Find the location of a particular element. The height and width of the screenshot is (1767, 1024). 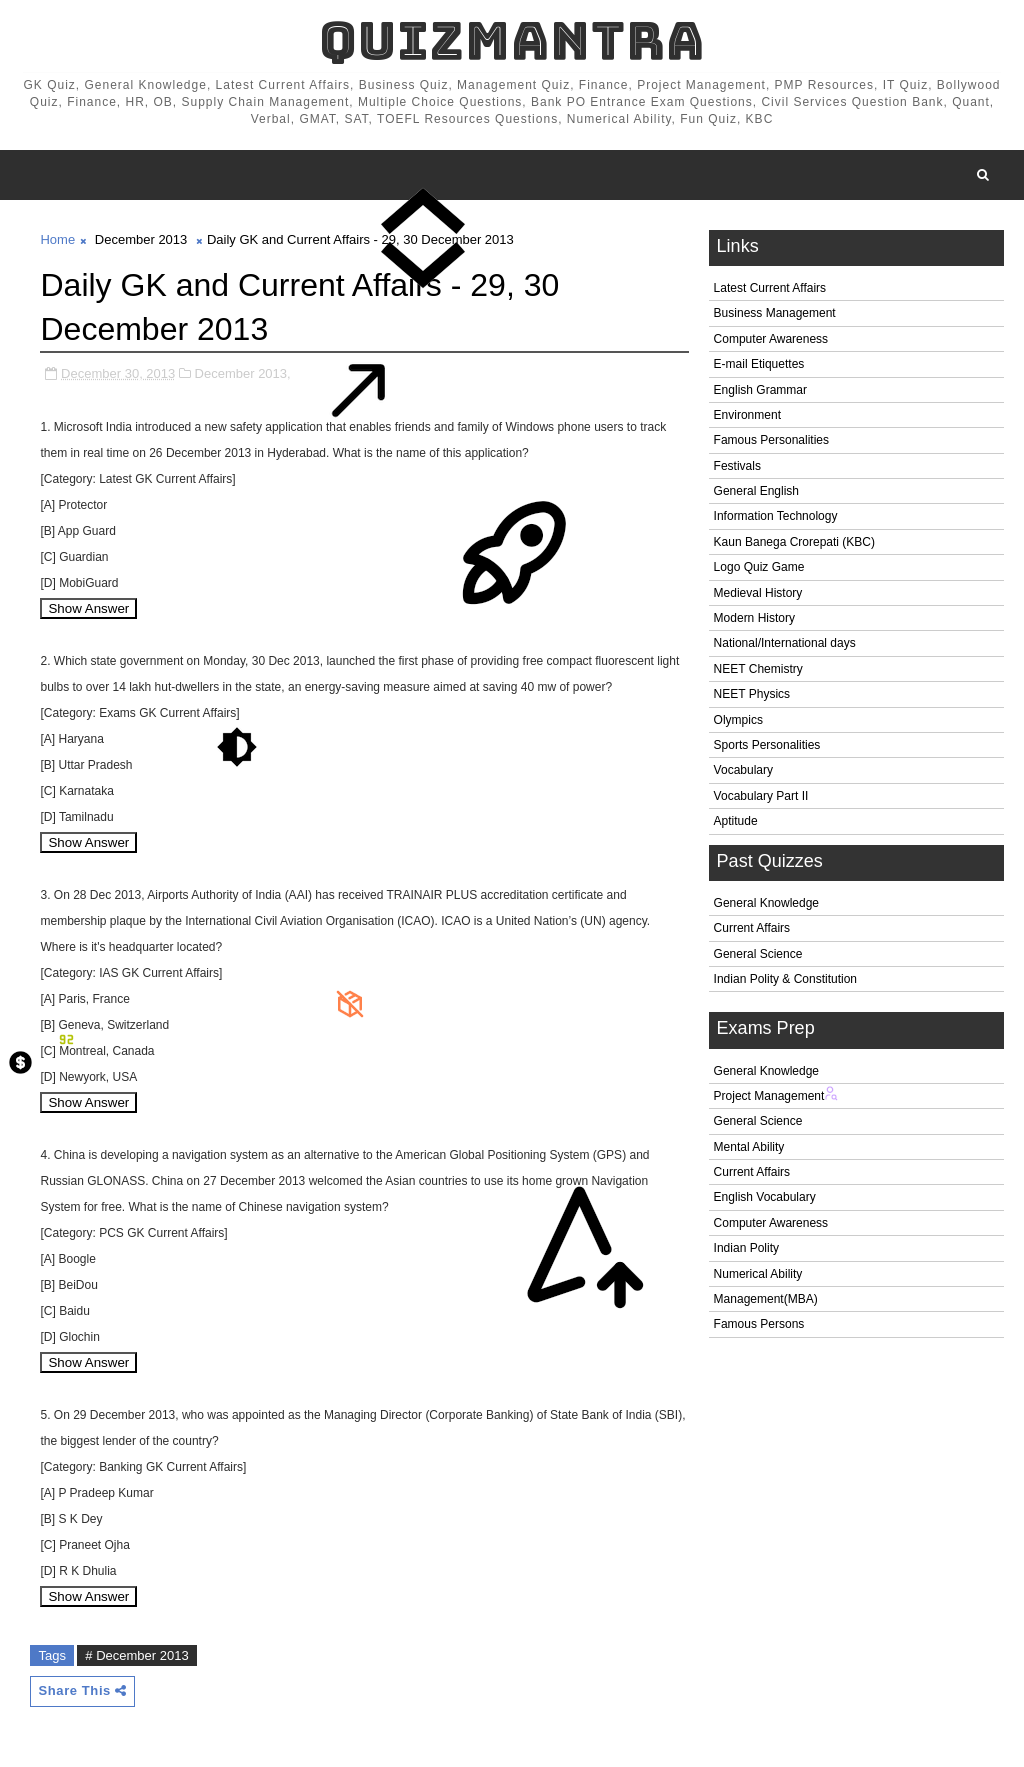

displays the number 92 as a badge or counter is located at coordinates (66, 1039).